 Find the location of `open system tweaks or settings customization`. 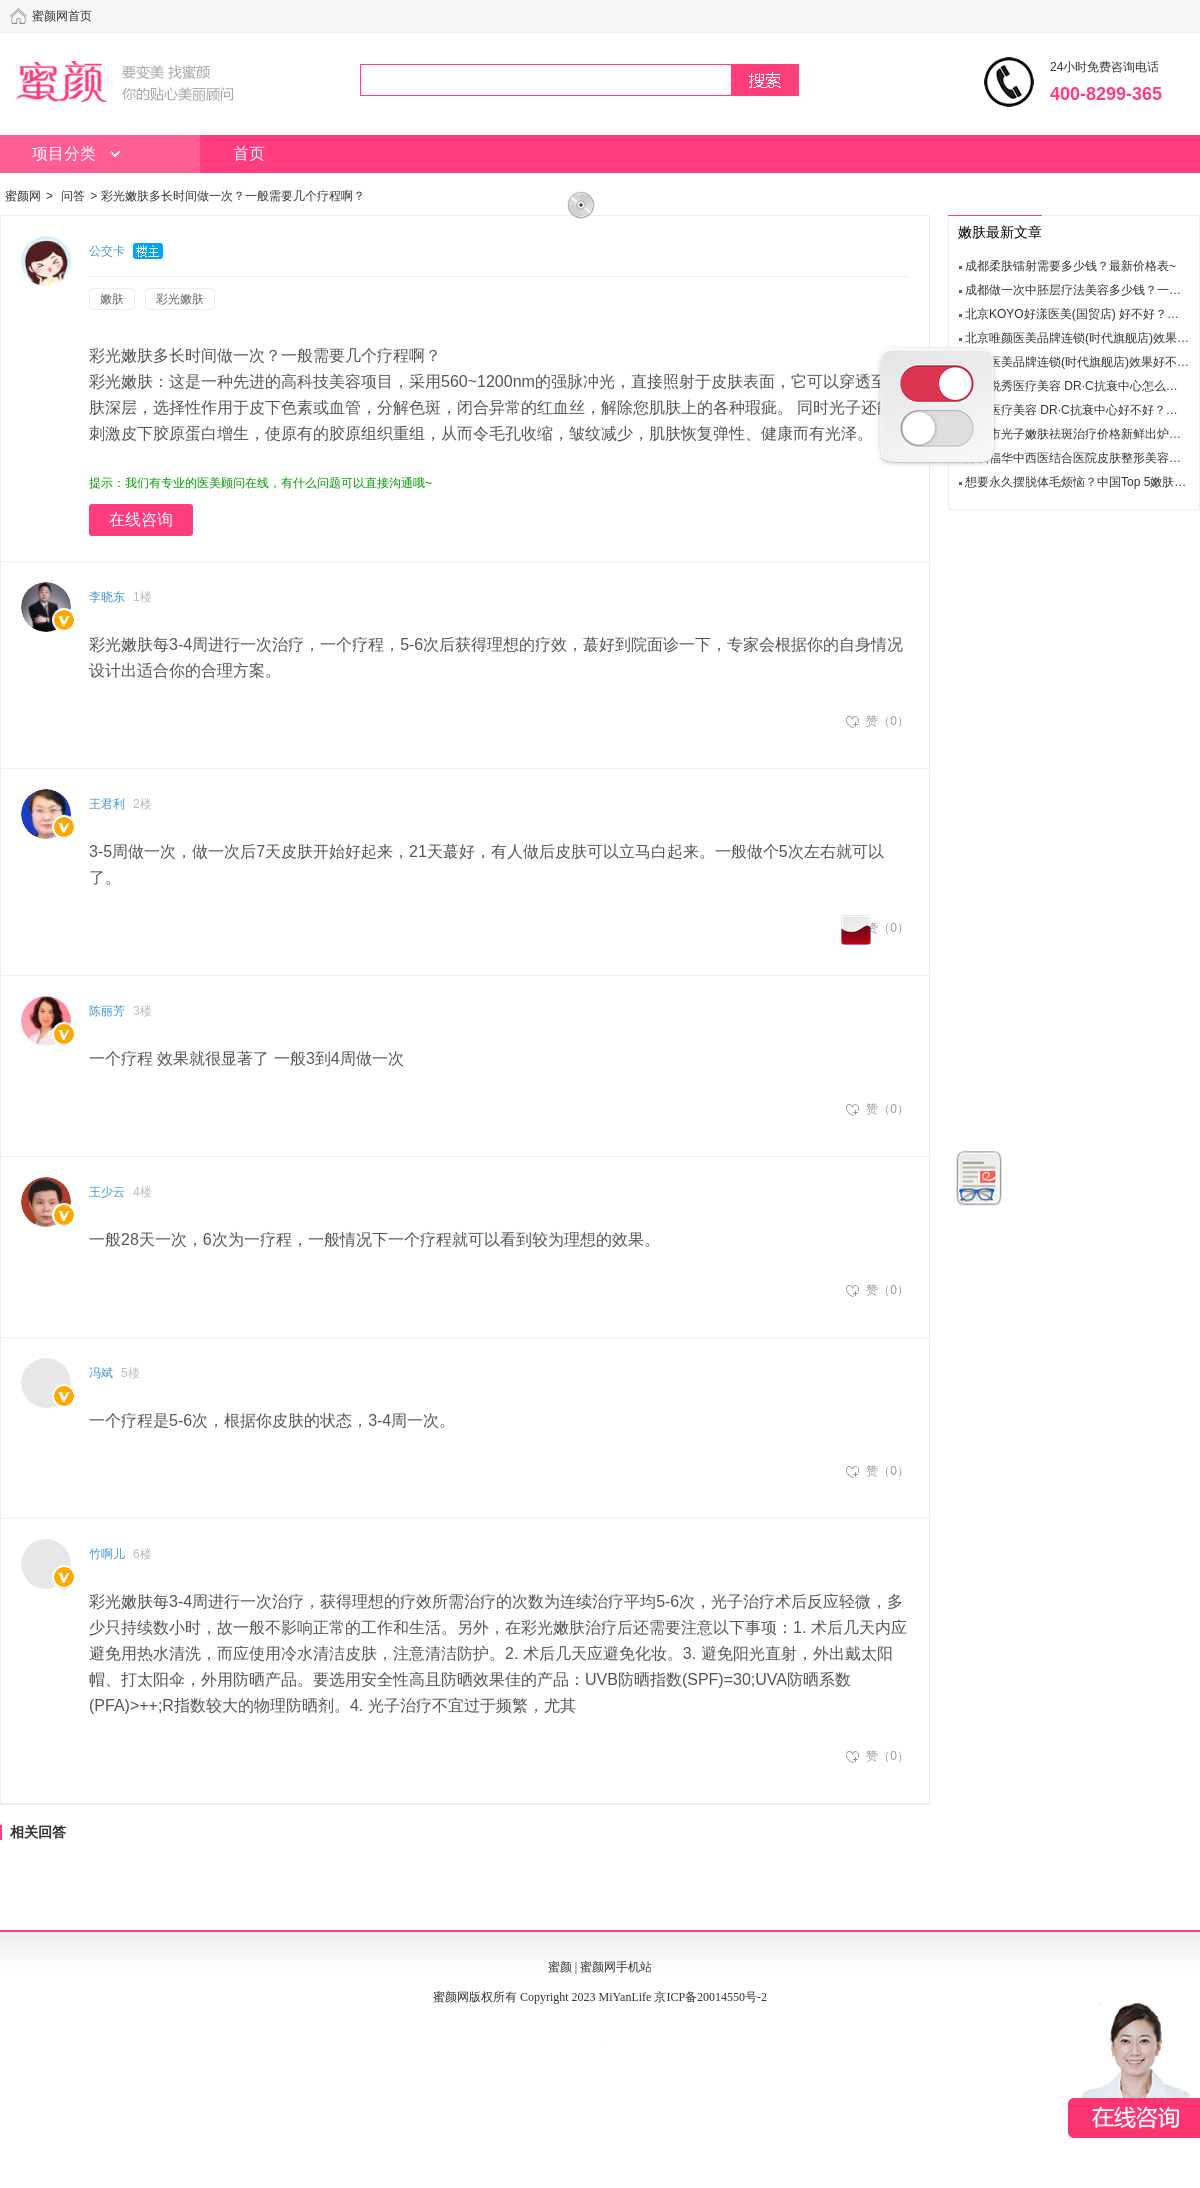

open system tweaks or settings customization is located at coordinates (937, 406).